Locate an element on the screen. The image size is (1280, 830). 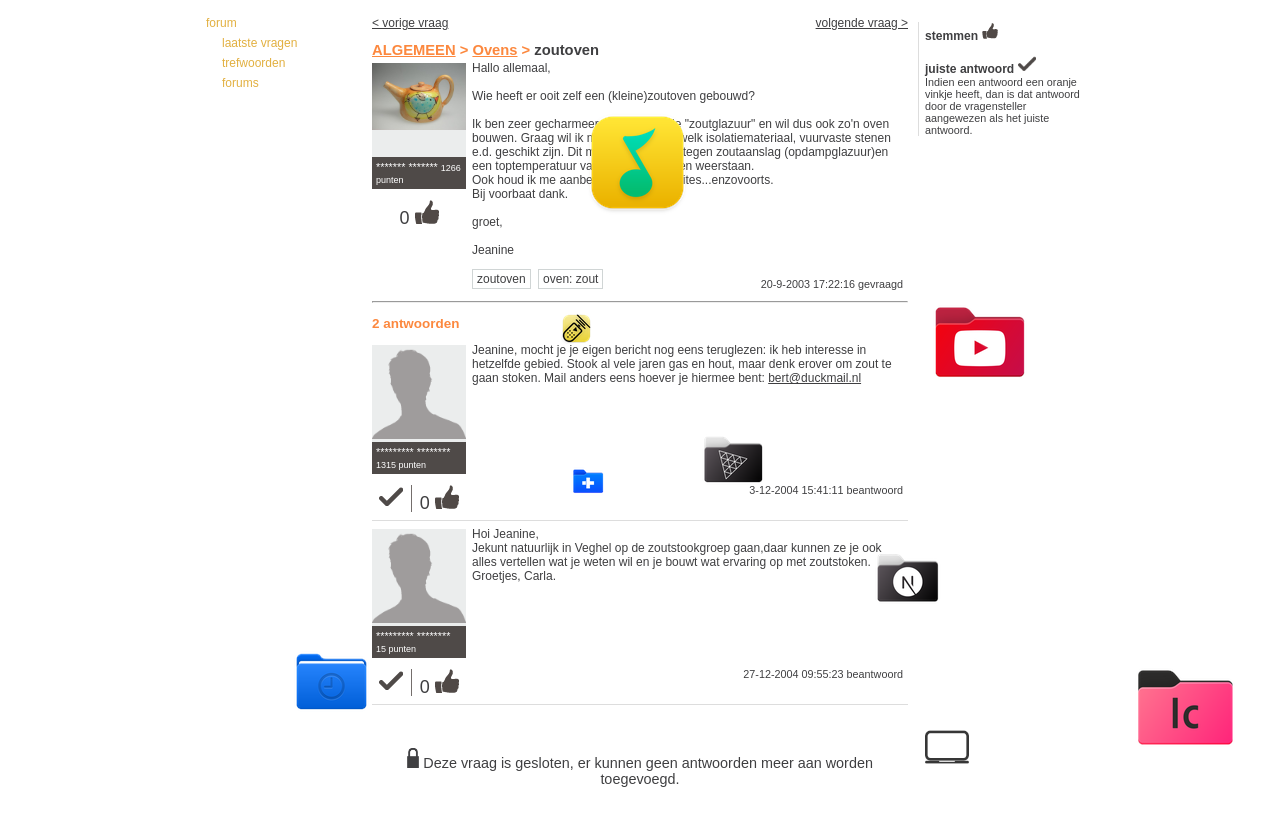
open community remote app is located at coordinates (576, 328).